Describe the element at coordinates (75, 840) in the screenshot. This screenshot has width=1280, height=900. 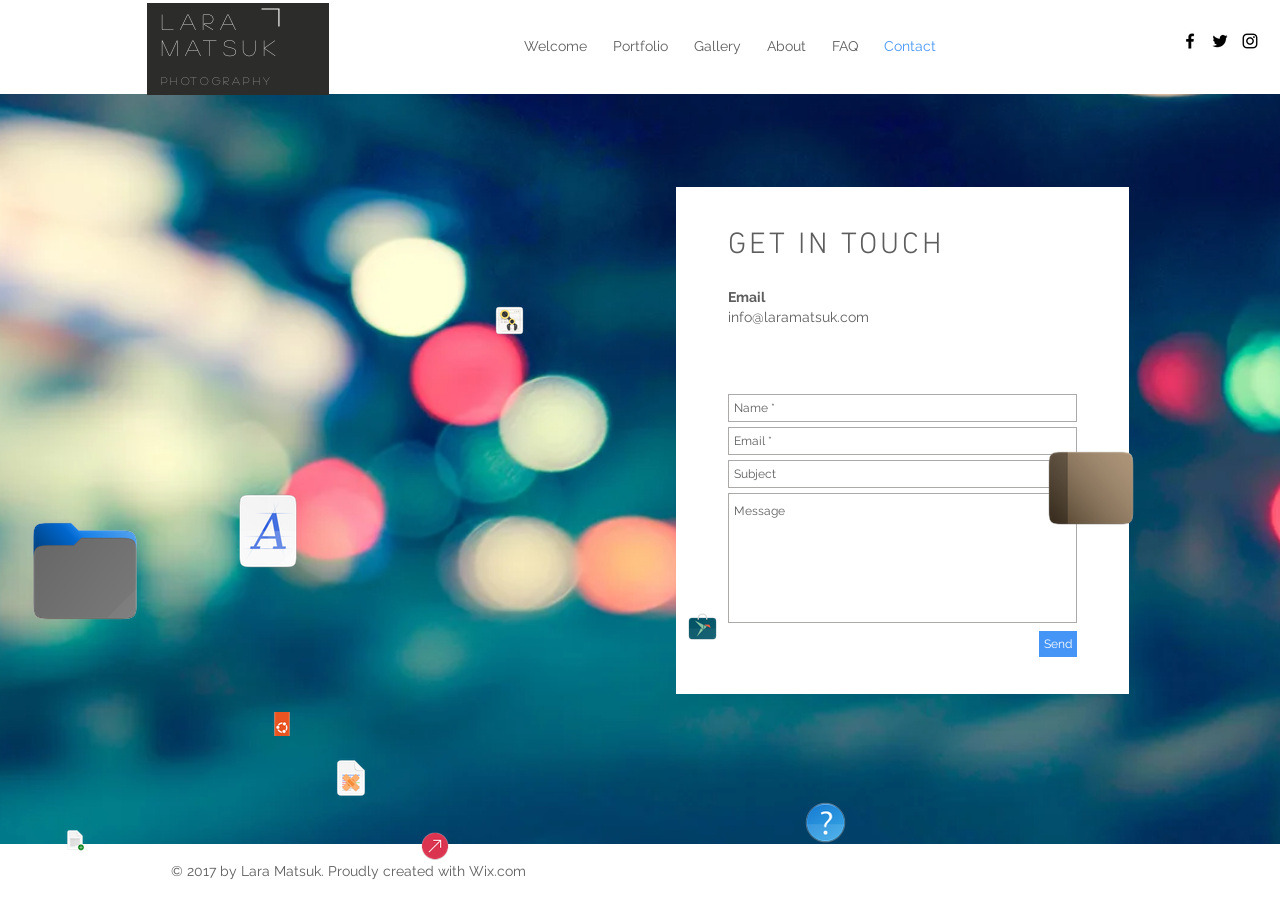
I see `create a new document` at that location.